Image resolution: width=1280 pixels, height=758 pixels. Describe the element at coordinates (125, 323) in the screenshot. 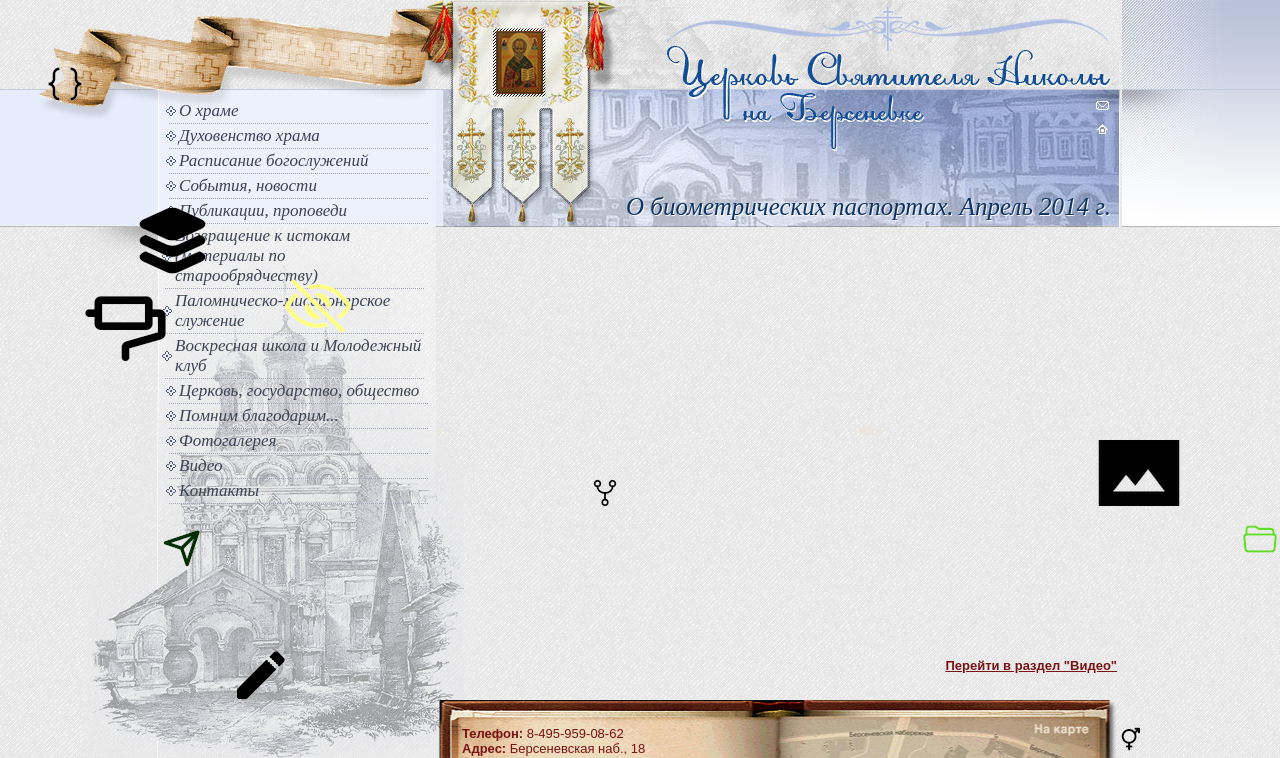

I see `customize theme or appearance settings` at that location.